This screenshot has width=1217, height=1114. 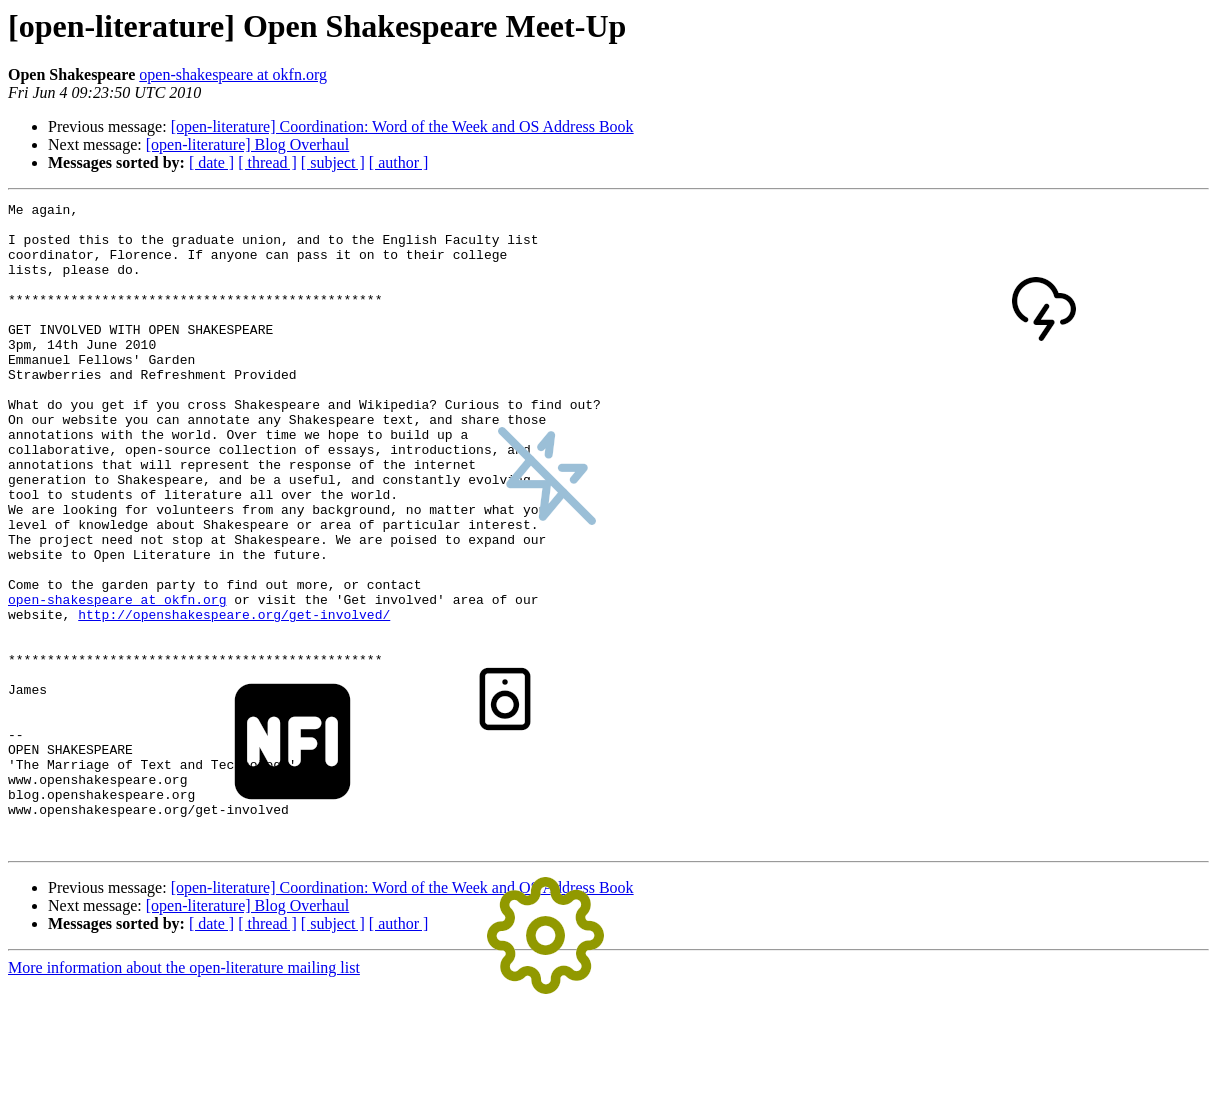 I want to click on indicates thunderstorm or severe weather conditions, so click(x=1044, y=309).